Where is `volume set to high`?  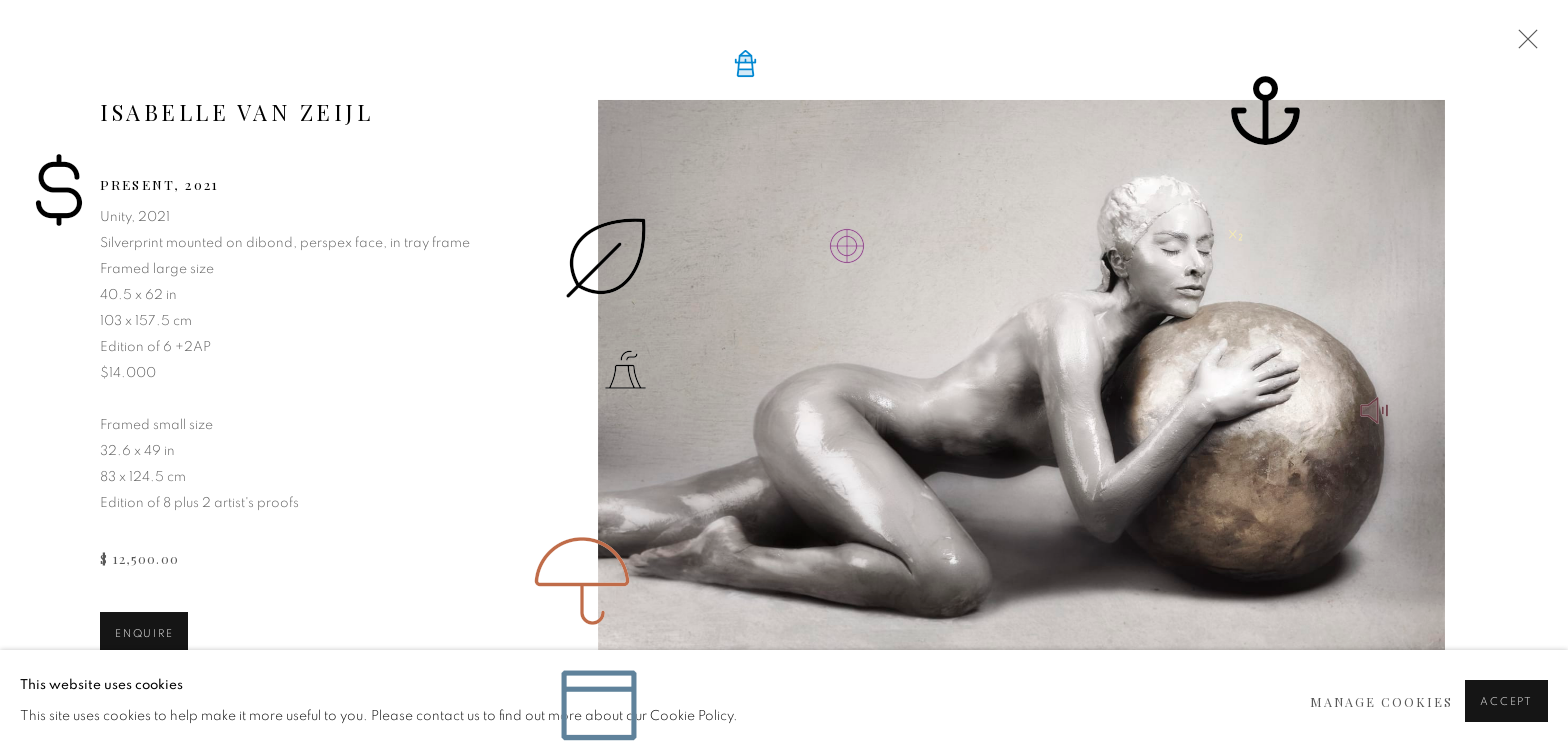
volume set to high is located at coordinates (1373, 410).